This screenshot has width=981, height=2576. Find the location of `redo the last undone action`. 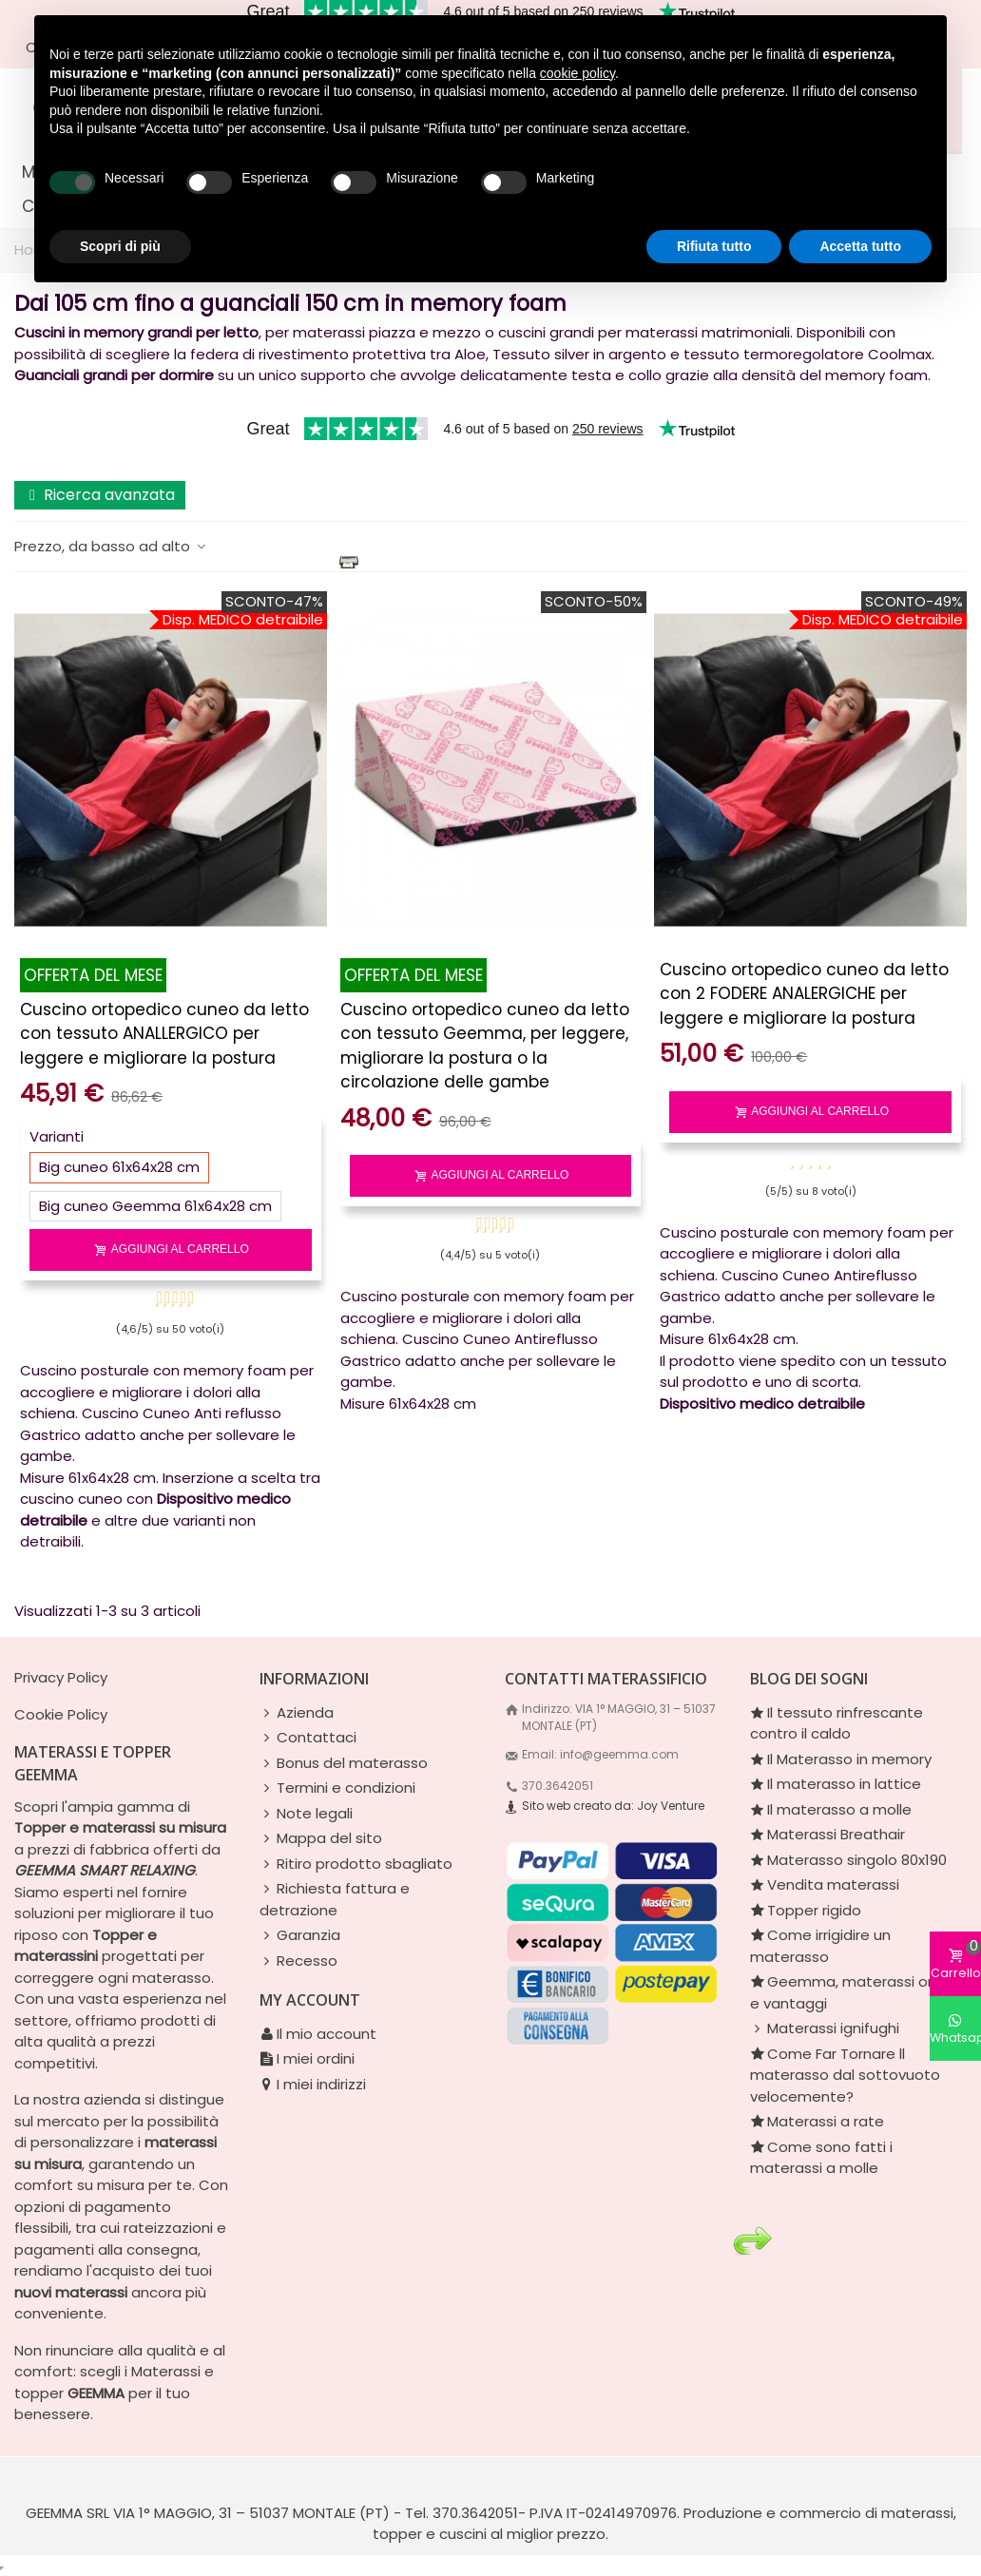

redo the last undone action is located at coordinates (753, 2240).